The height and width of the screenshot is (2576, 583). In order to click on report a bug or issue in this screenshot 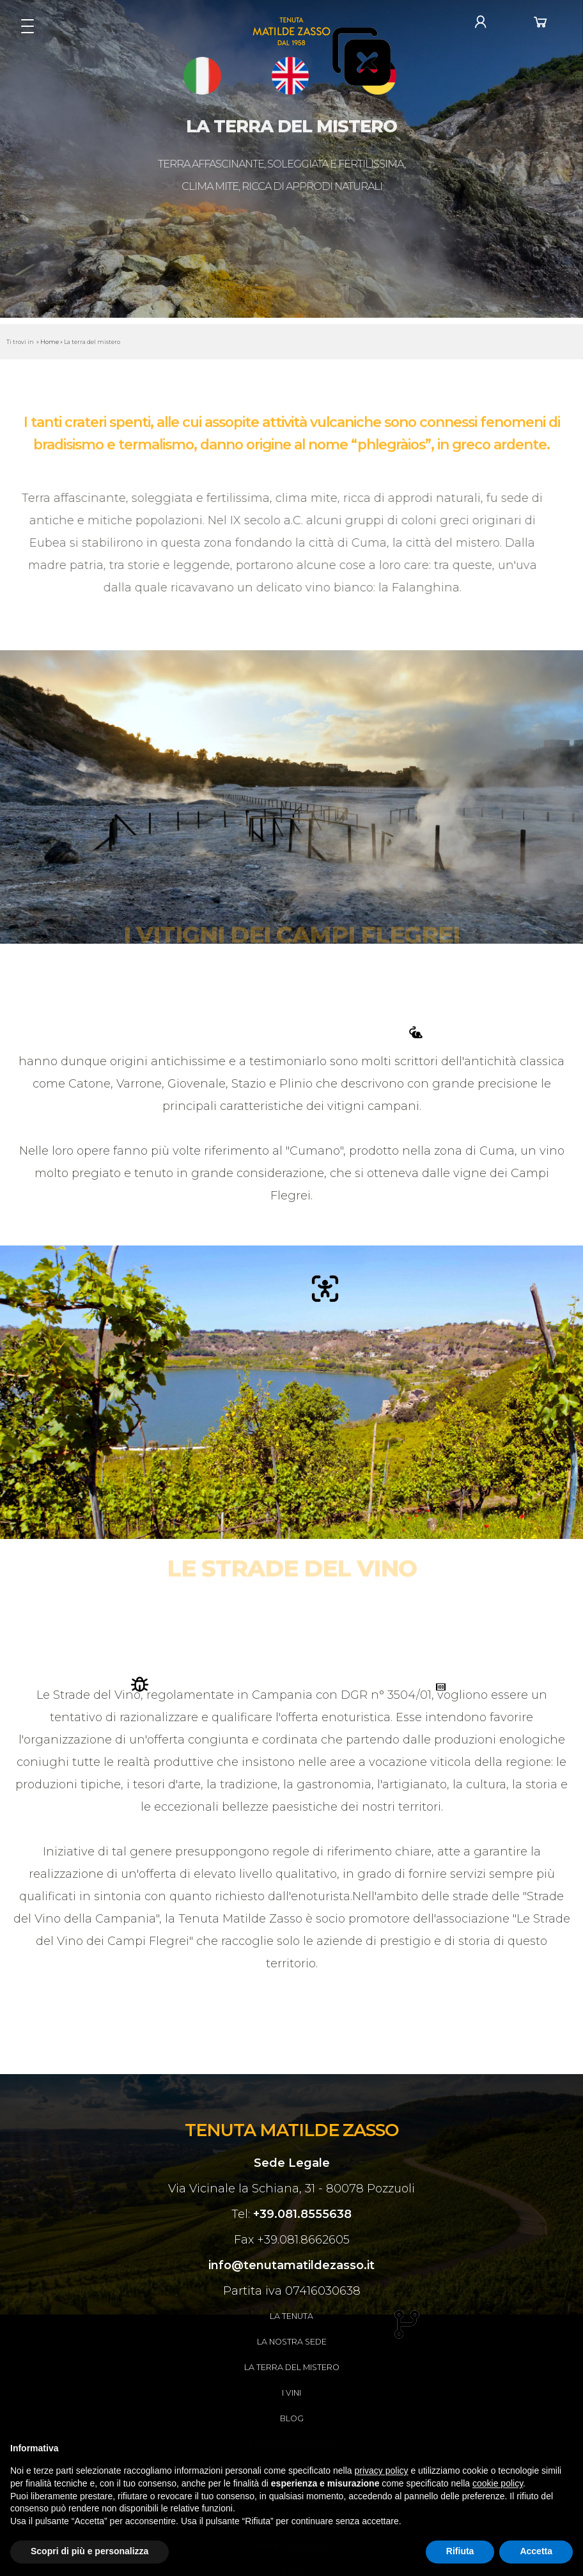, I will do `click(139, 1683)`.